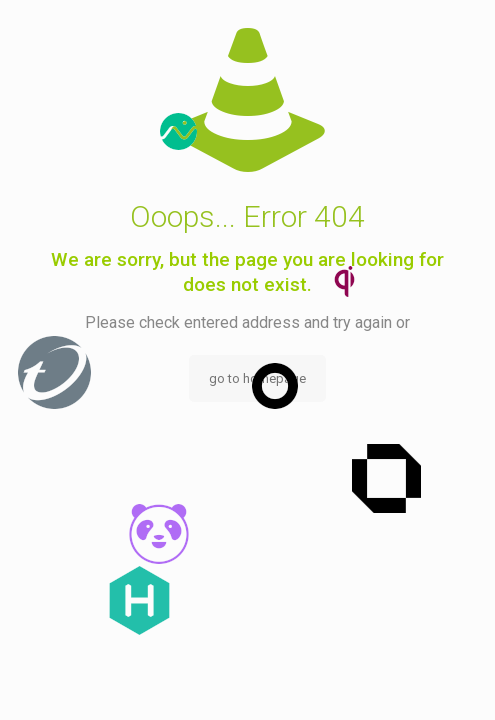 The image size is (495, 720). Describe the element at coordinates (178, 131) in the screenshot. I see `cesium platform logo` at that location.